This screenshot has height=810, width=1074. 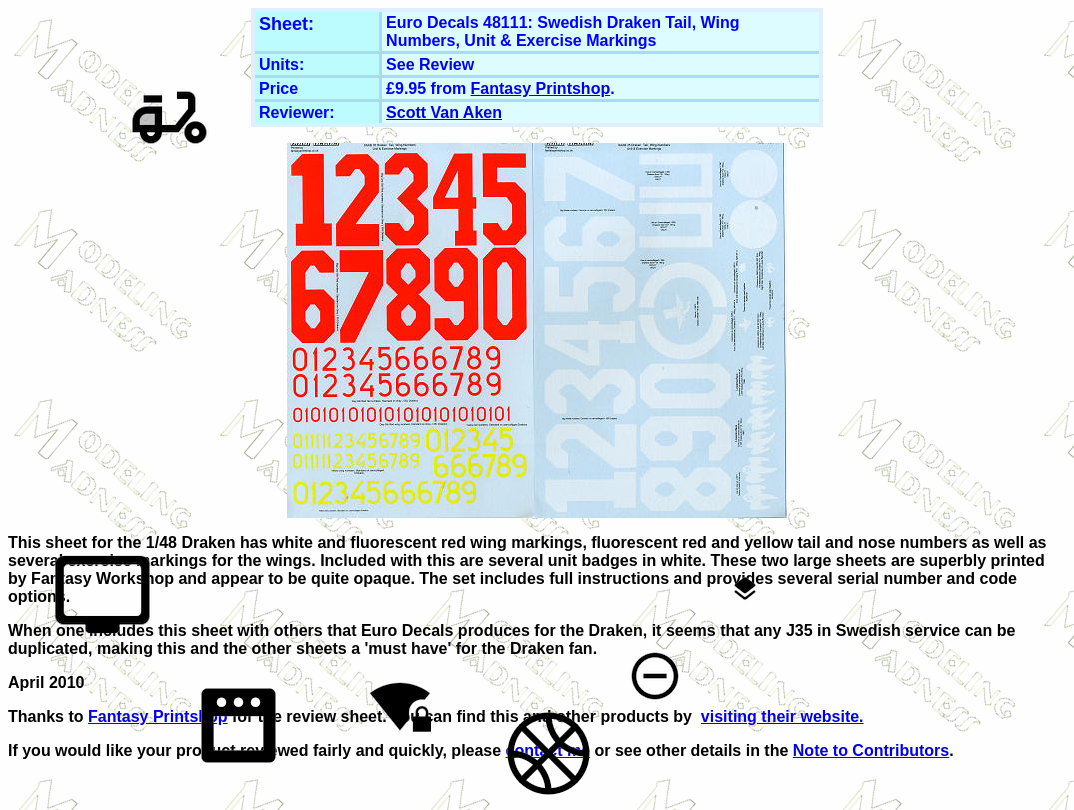 What do you see at coordinates (548, 753) in the screenshot?
I see `access sports scores and updates` at bounding box center [548, 753].